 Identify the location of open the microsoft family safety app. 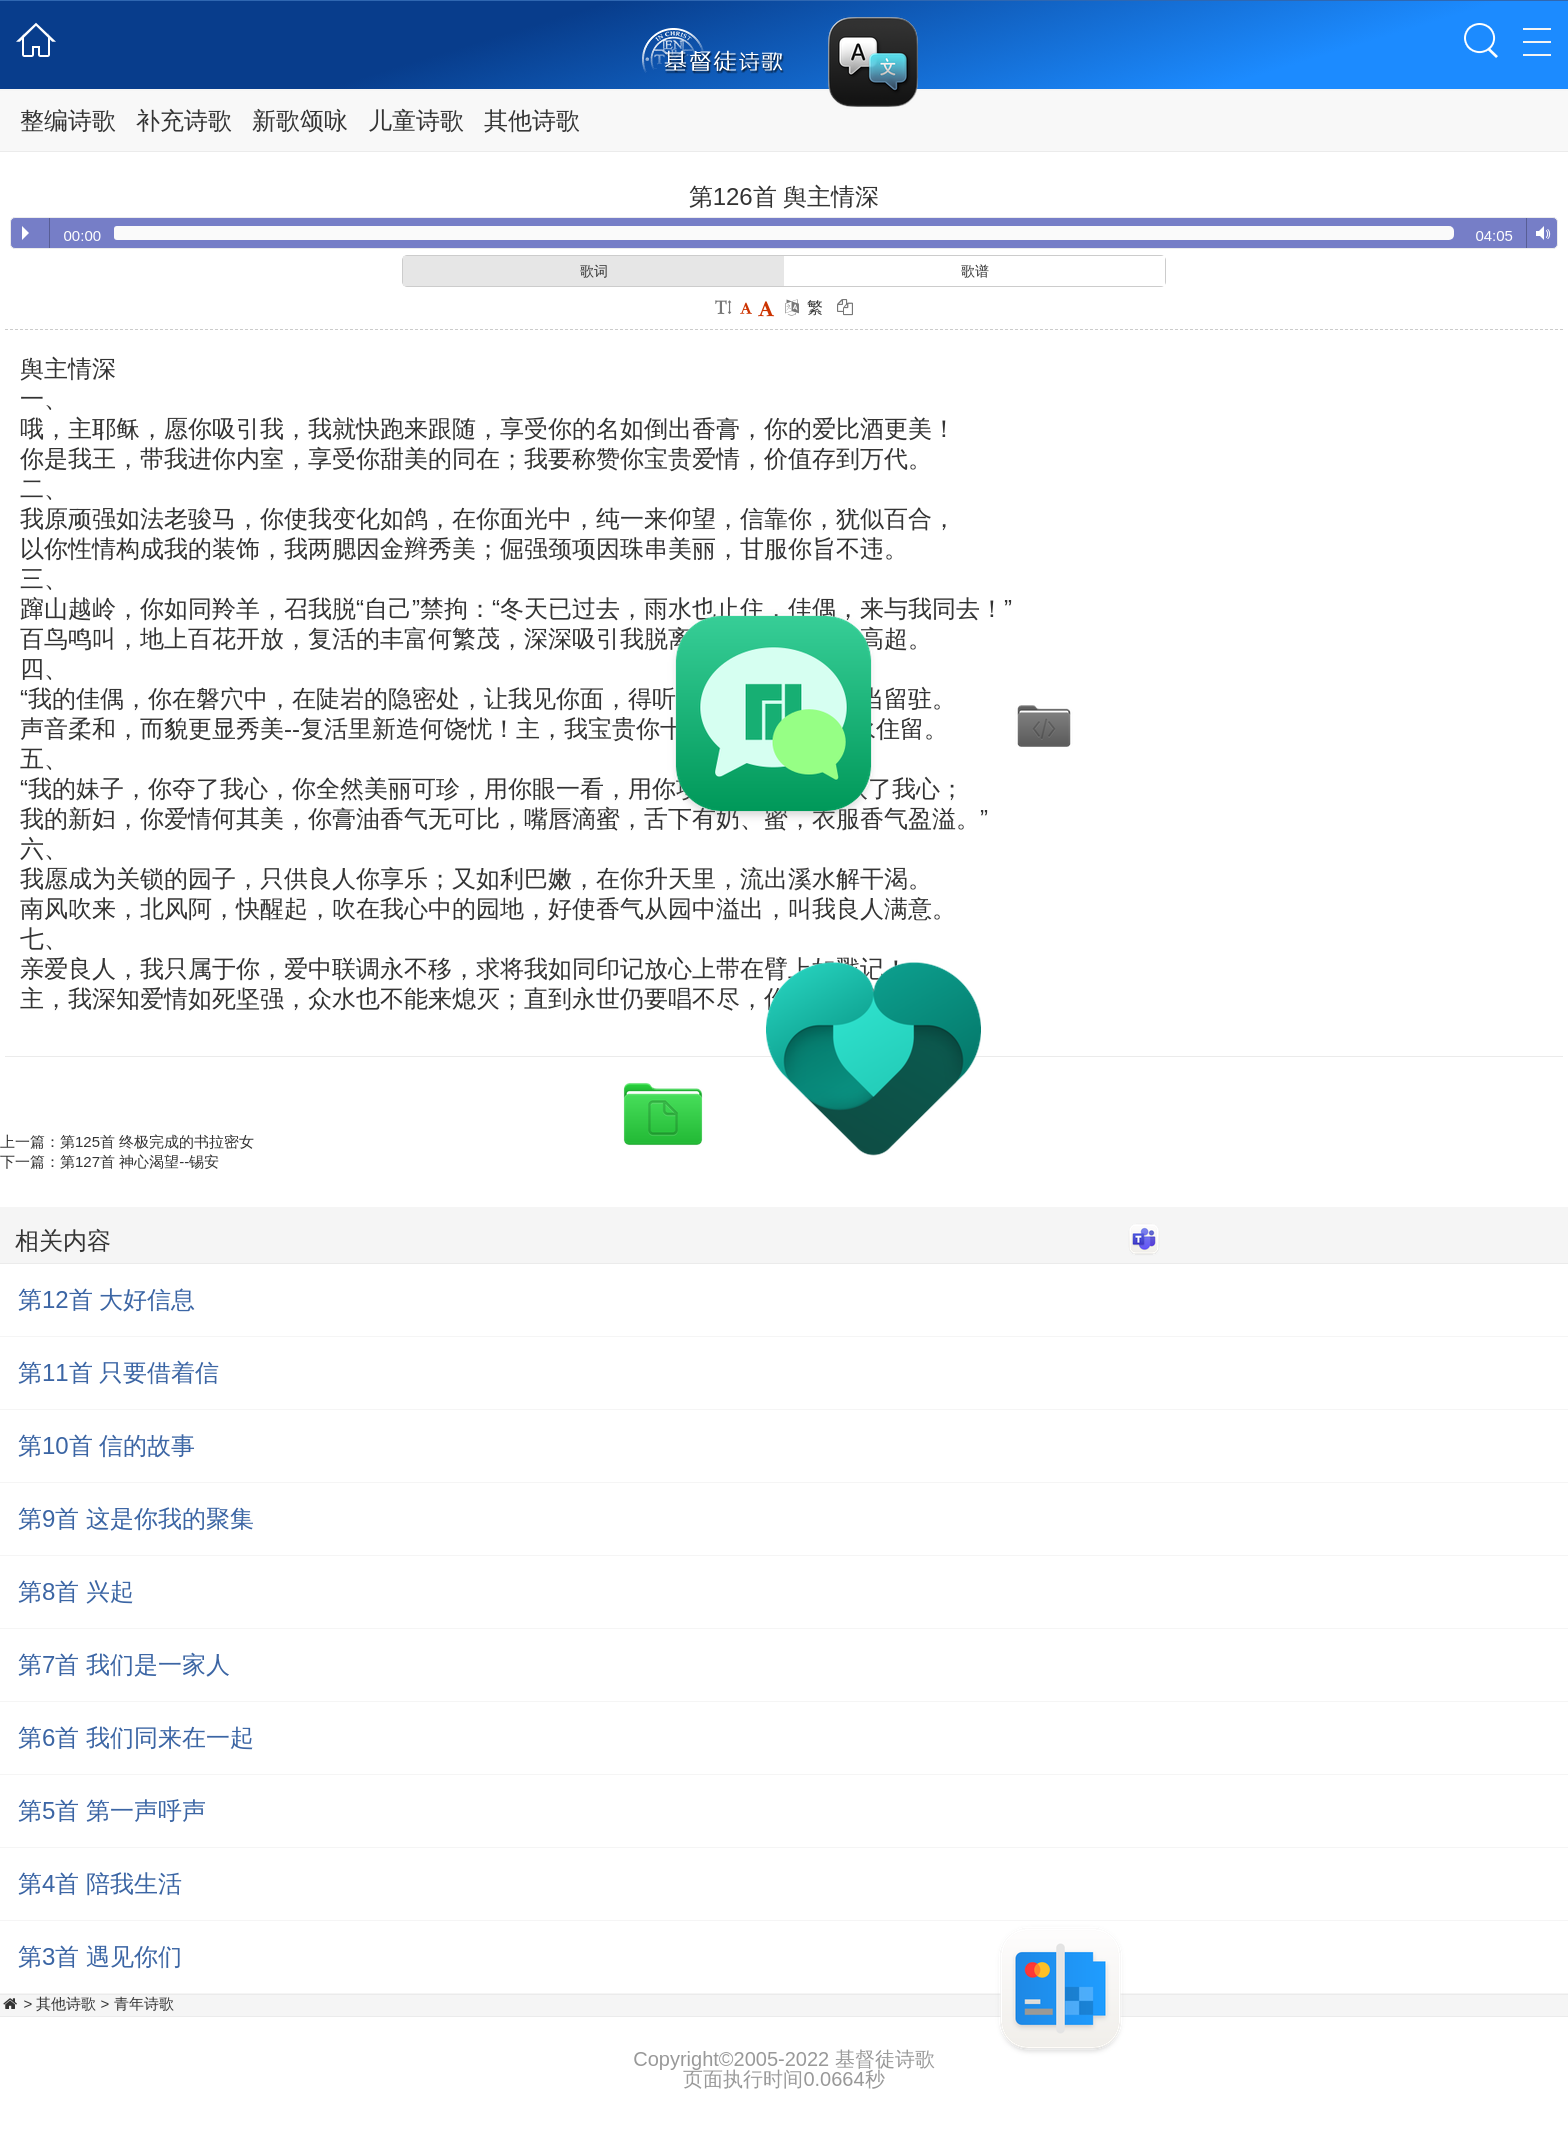
(873, 1056).